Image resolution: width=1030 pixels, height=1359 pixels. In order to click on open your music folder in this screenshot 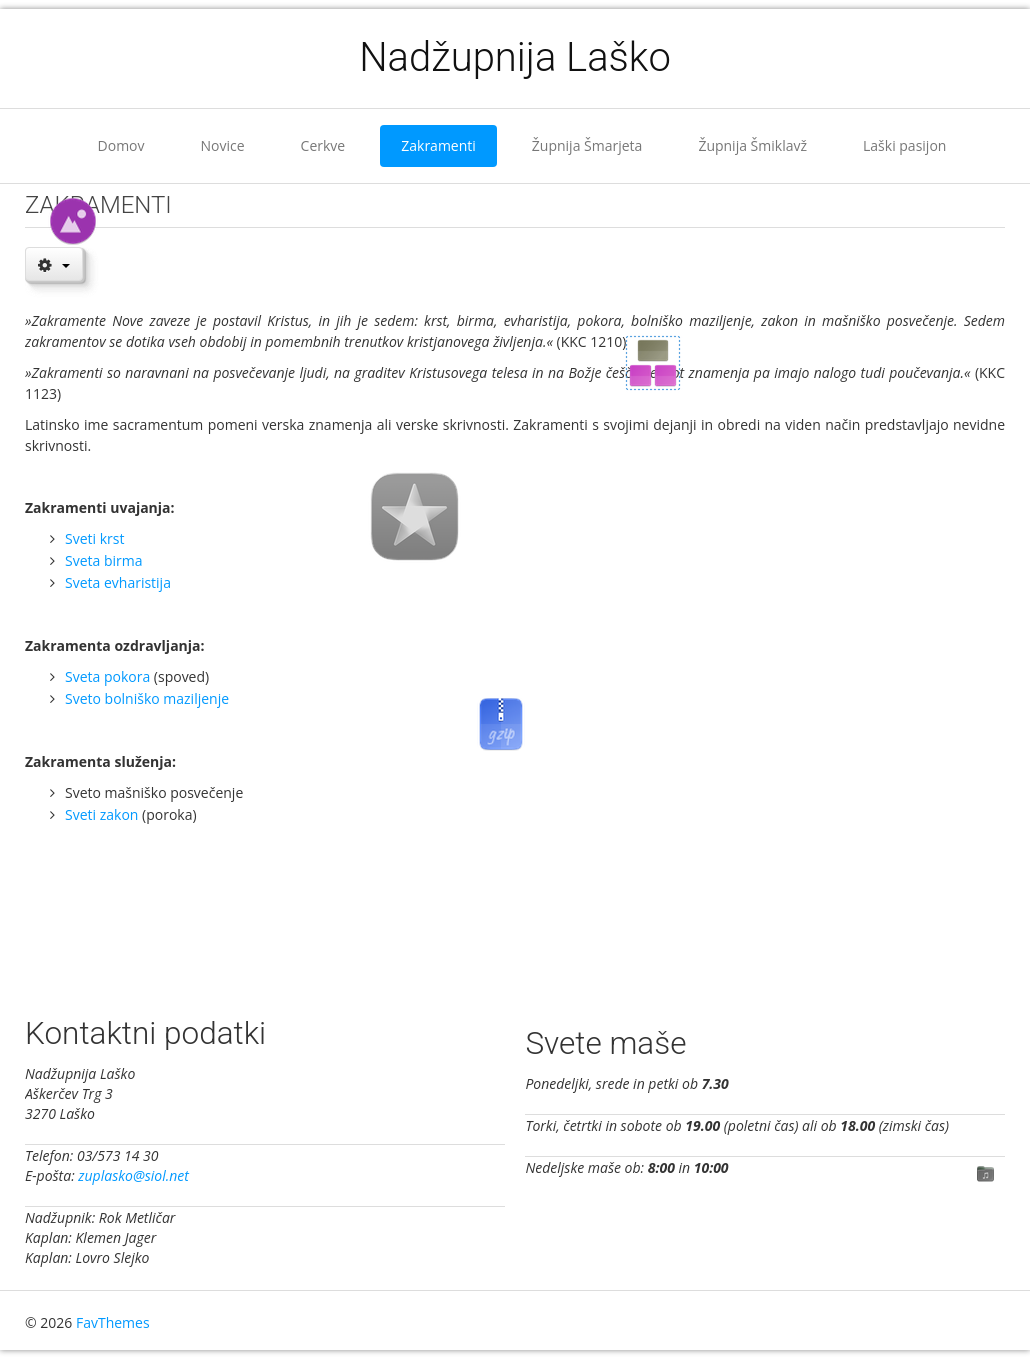, I will do `click(985, 1173)`.